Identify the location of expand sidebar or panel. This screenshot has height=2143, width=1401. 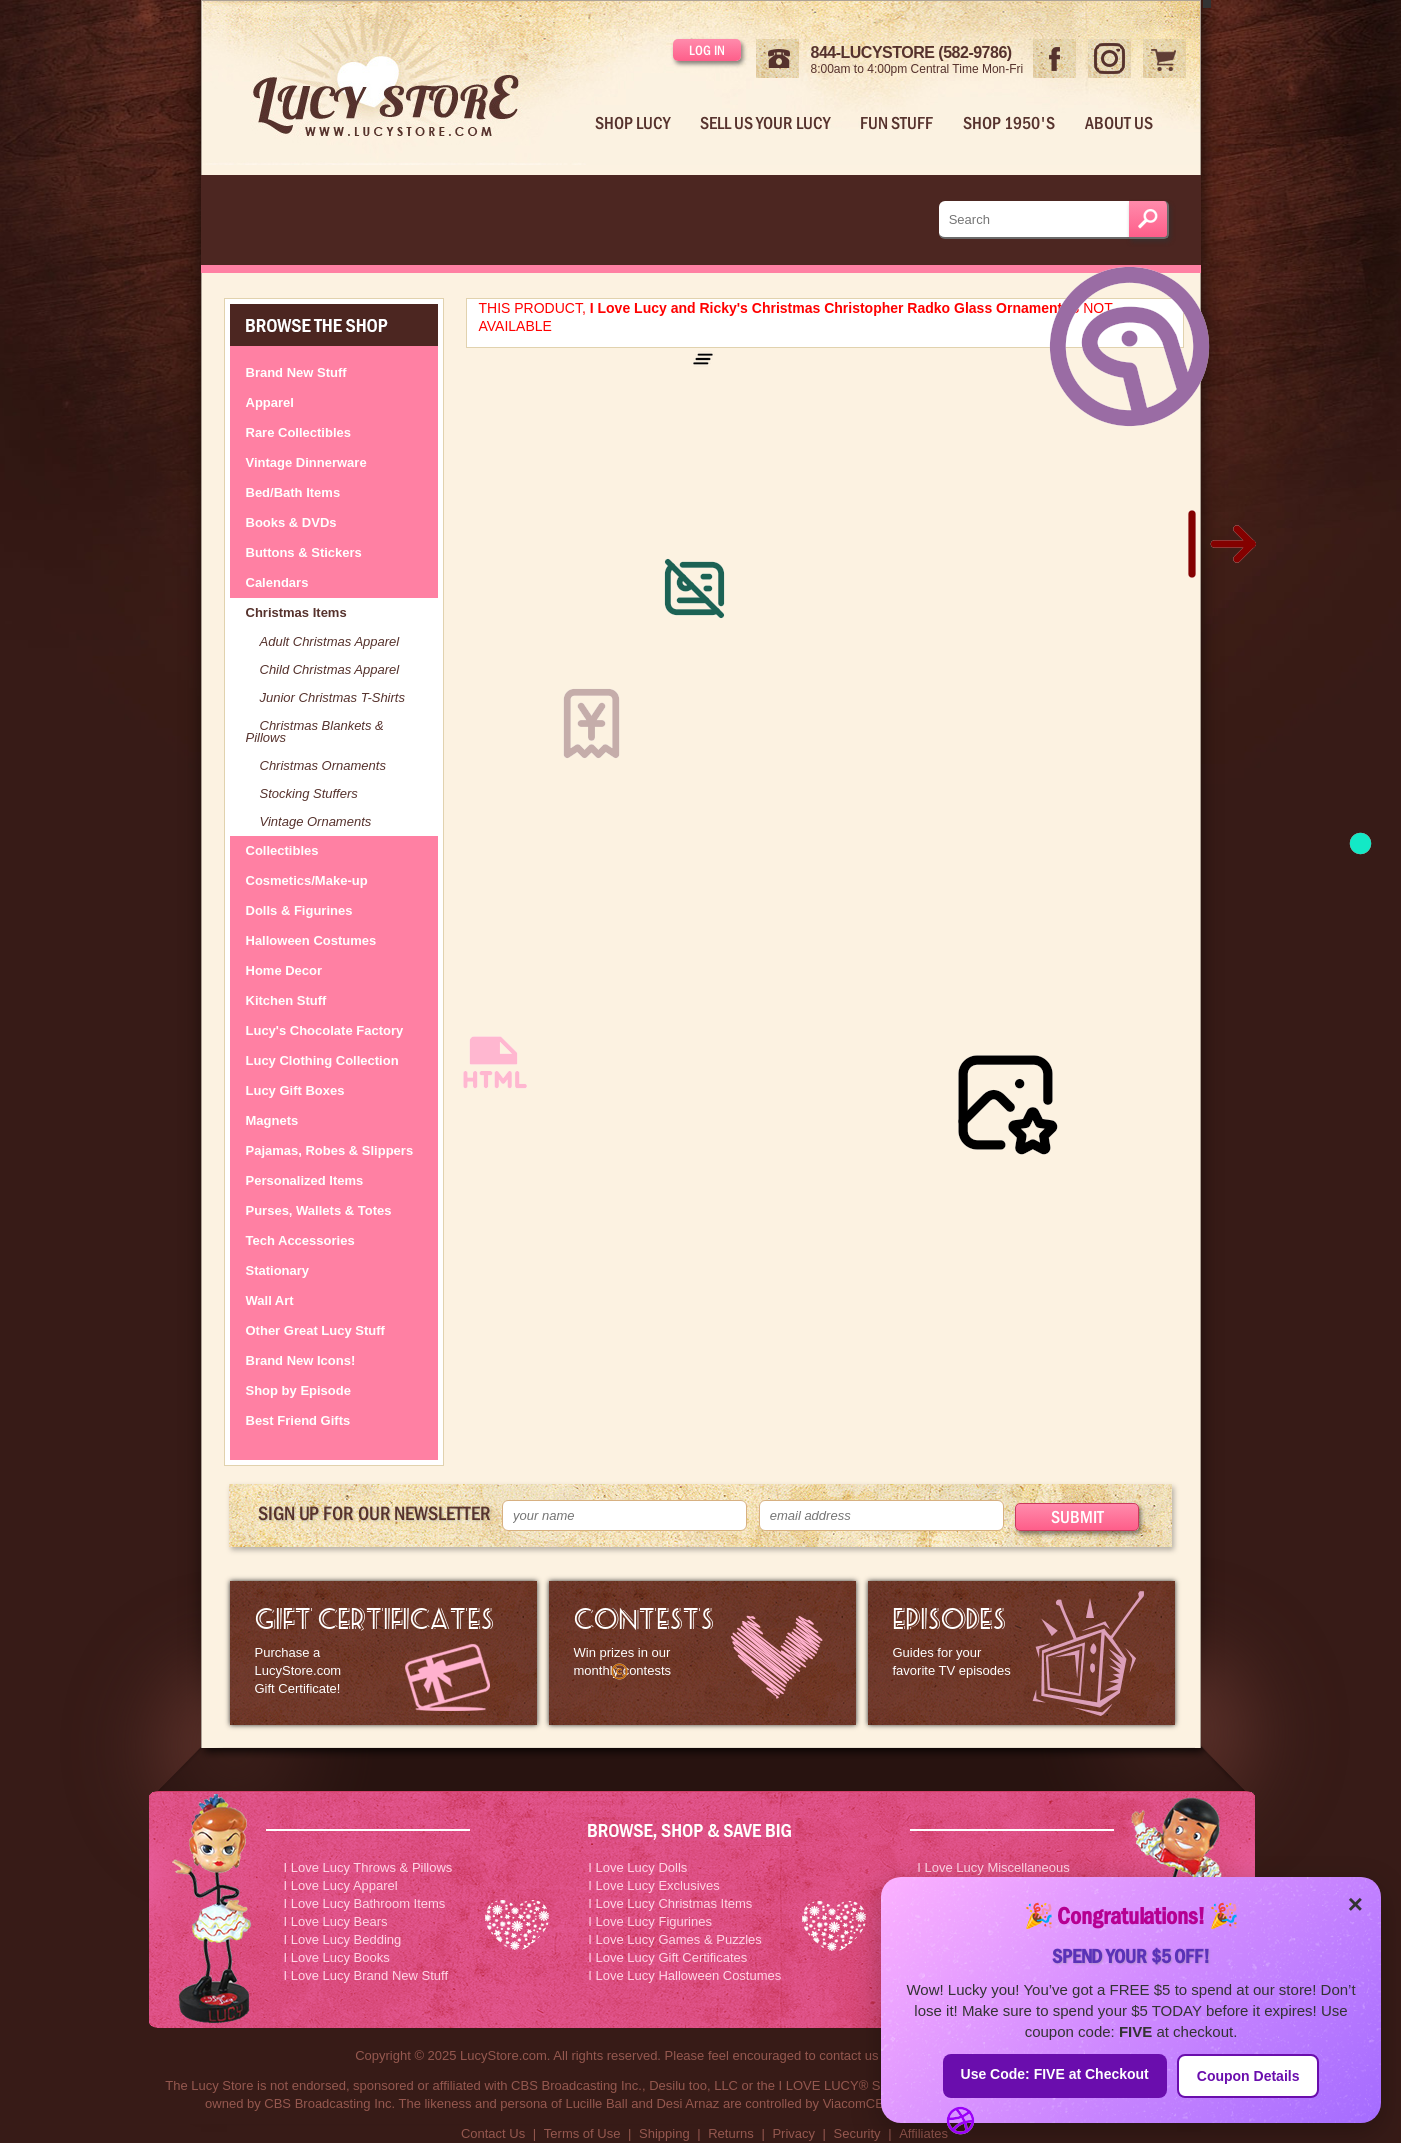
(1222, 544).